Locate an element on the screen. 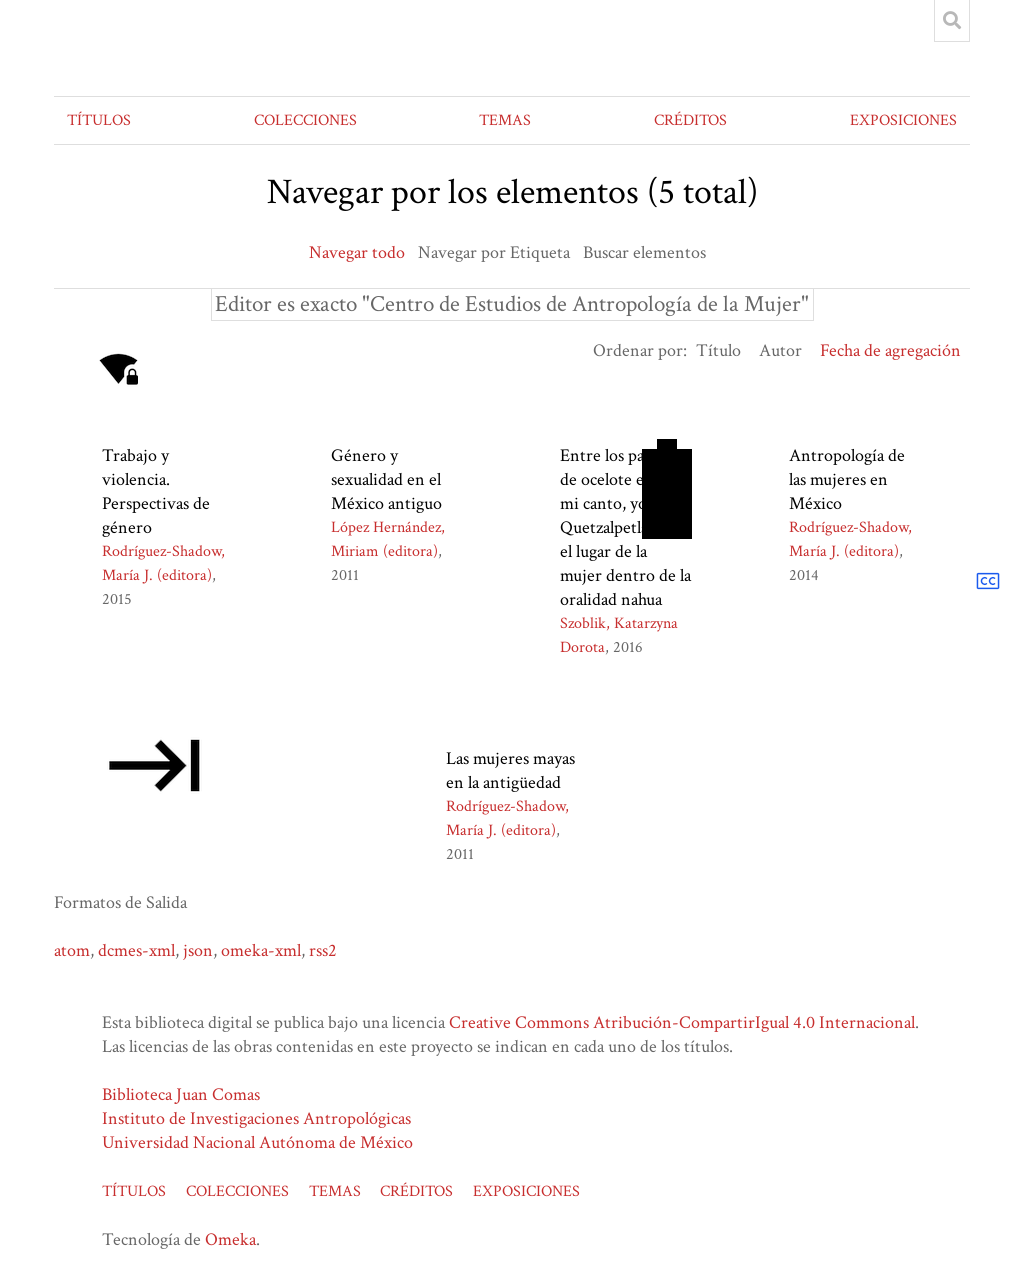 This screenshot has width=1024, height=1276. connected to a secure wifi network is located at coordinates (118, 368).